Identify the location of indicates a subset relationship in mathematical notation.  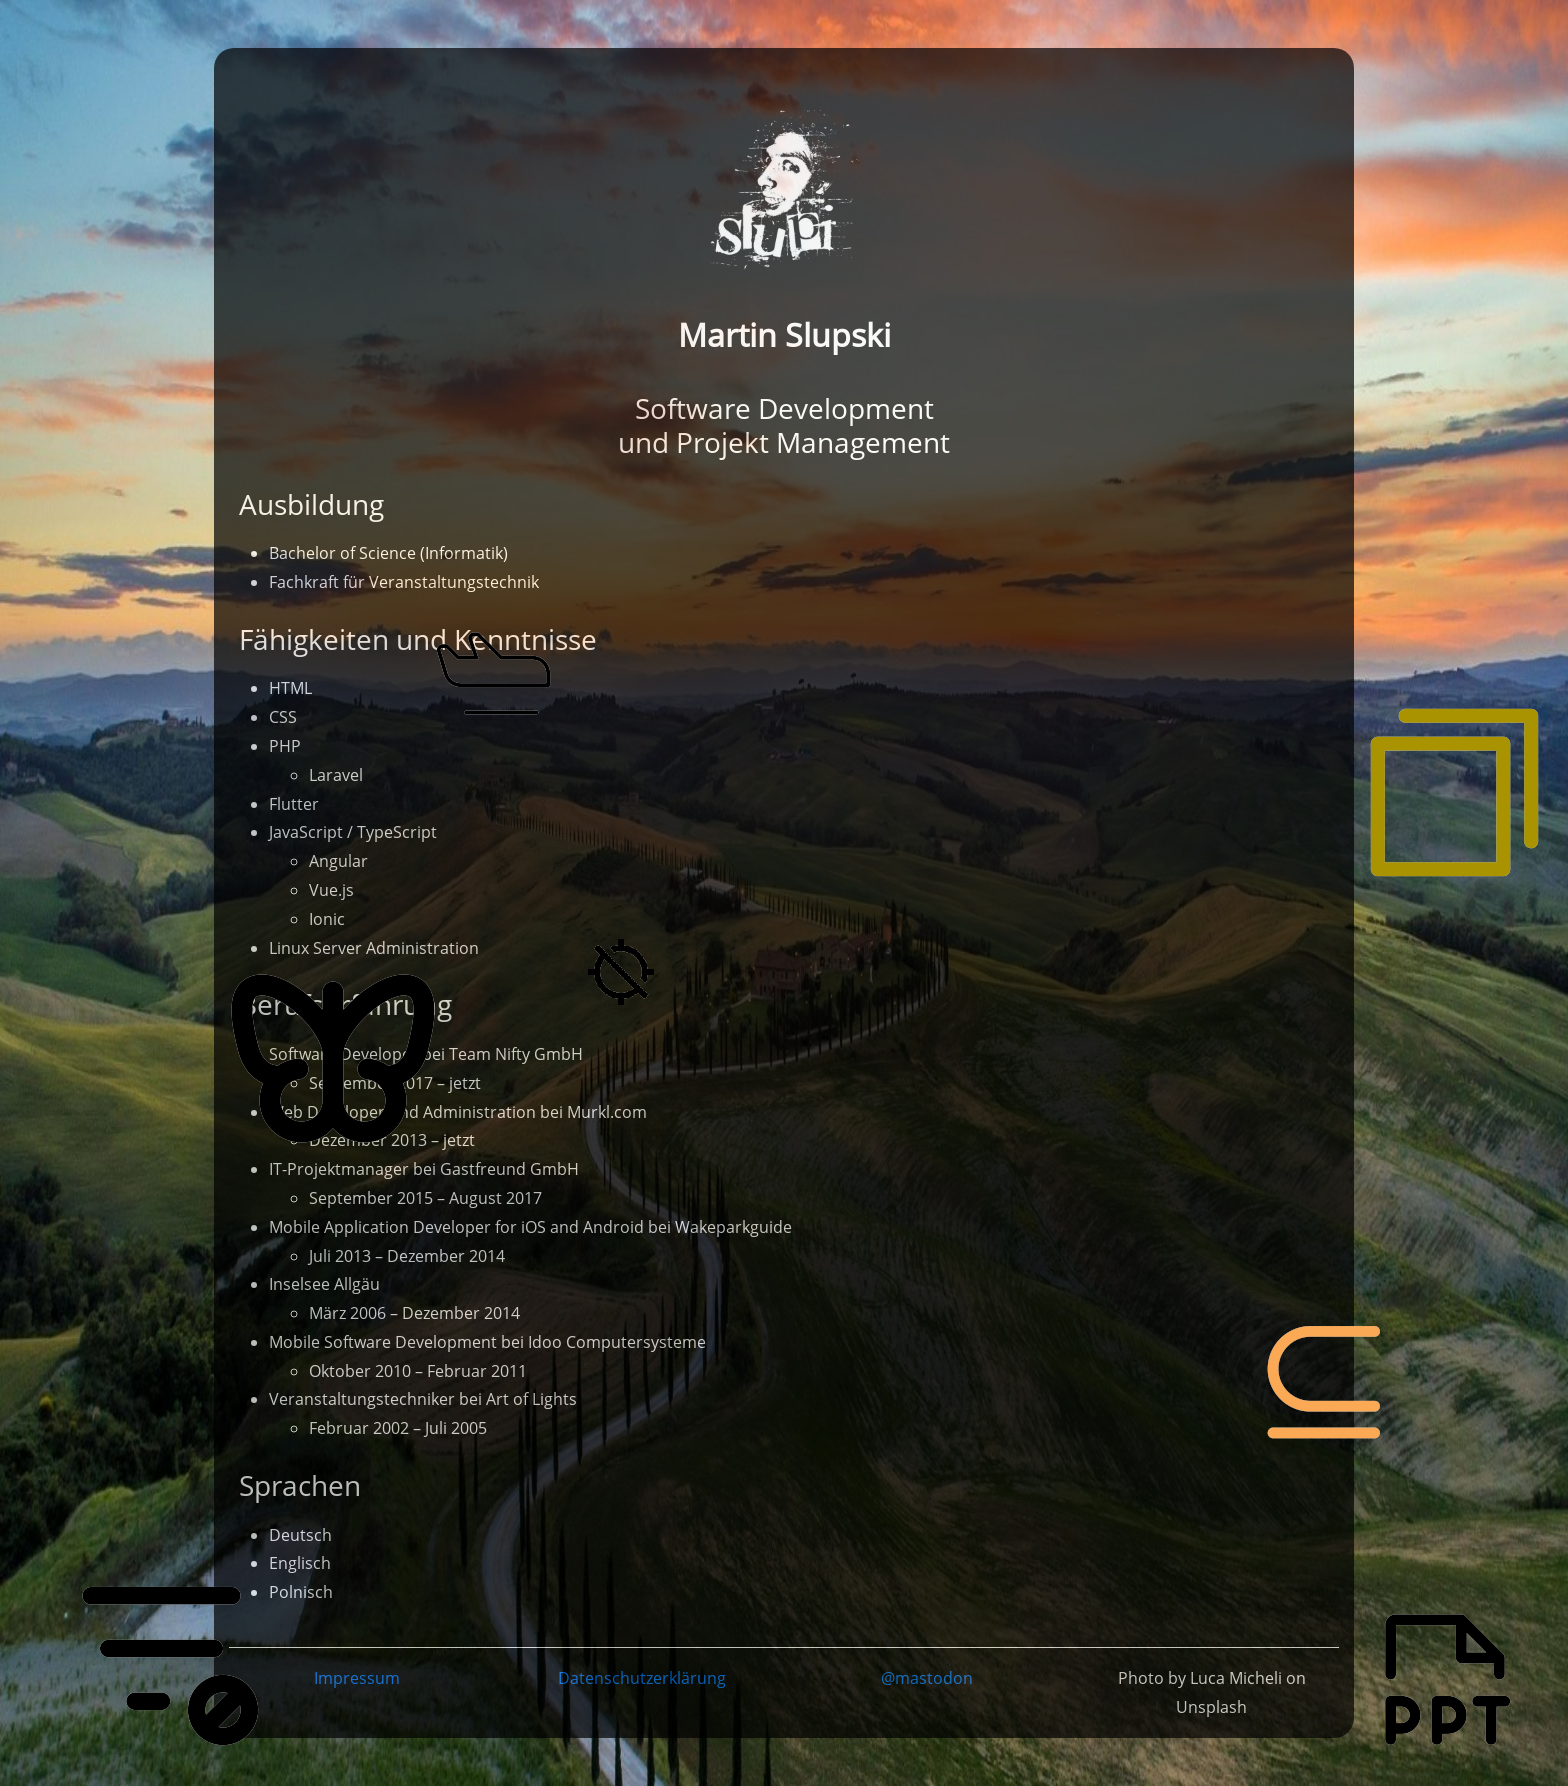
(1326, 1379).